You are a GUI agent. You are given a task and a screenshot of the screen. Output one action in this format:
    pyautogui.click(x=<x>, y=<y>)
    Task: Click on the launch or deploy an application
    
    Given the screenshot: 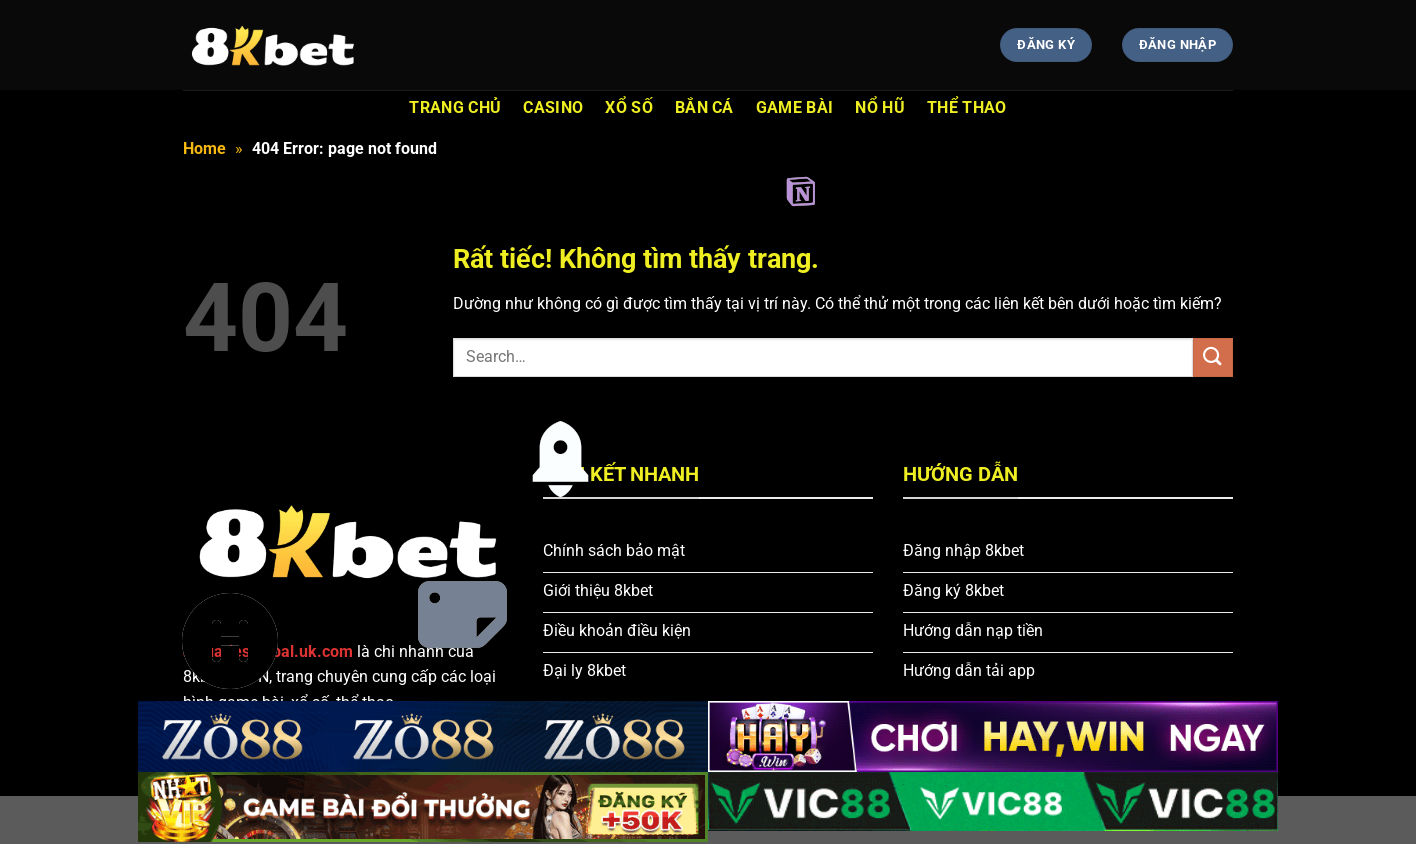 What is the action you would take?
    pyautogui.click(x=560, y=457)
    